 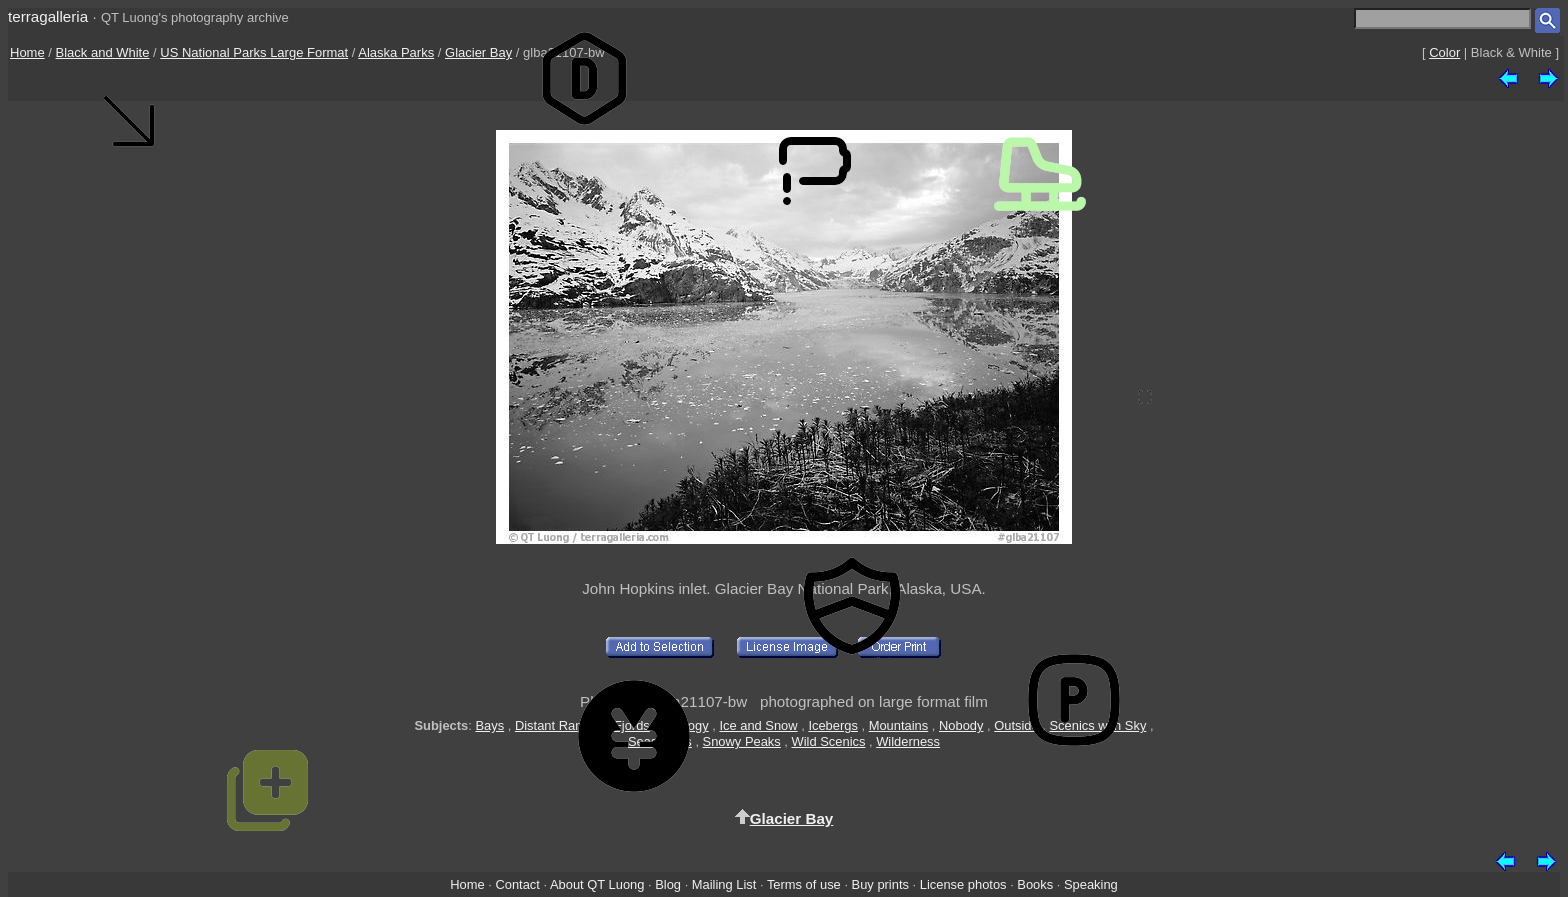 What do you see at coordinates (584, 78) in the screenshot?
I see `app icon or logo featuring the letter D` at bounding box center [584, 78].